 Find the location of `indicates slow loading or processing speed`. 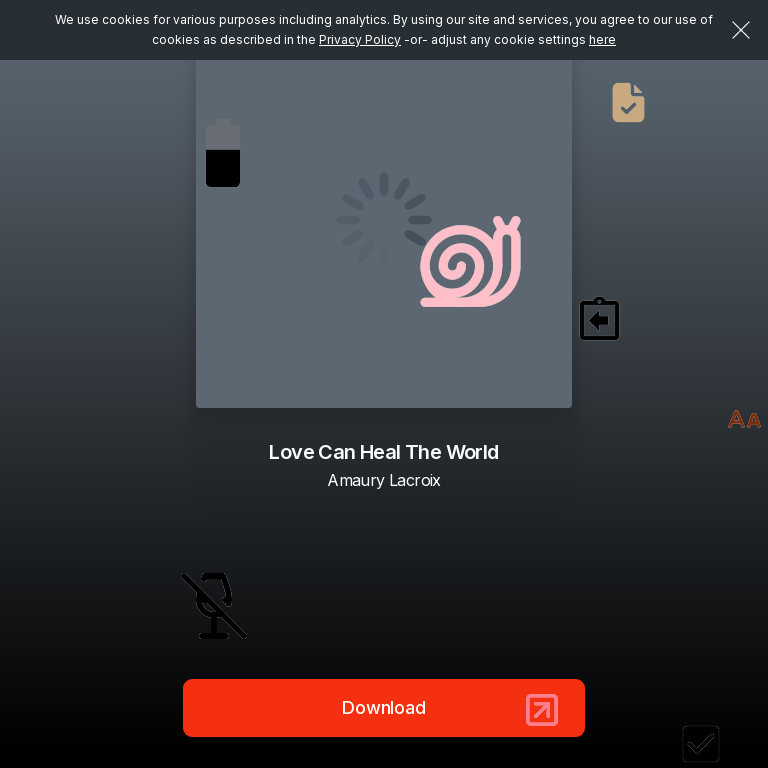

indicates slow loading or processing speed is located at coordinates (470, 261).